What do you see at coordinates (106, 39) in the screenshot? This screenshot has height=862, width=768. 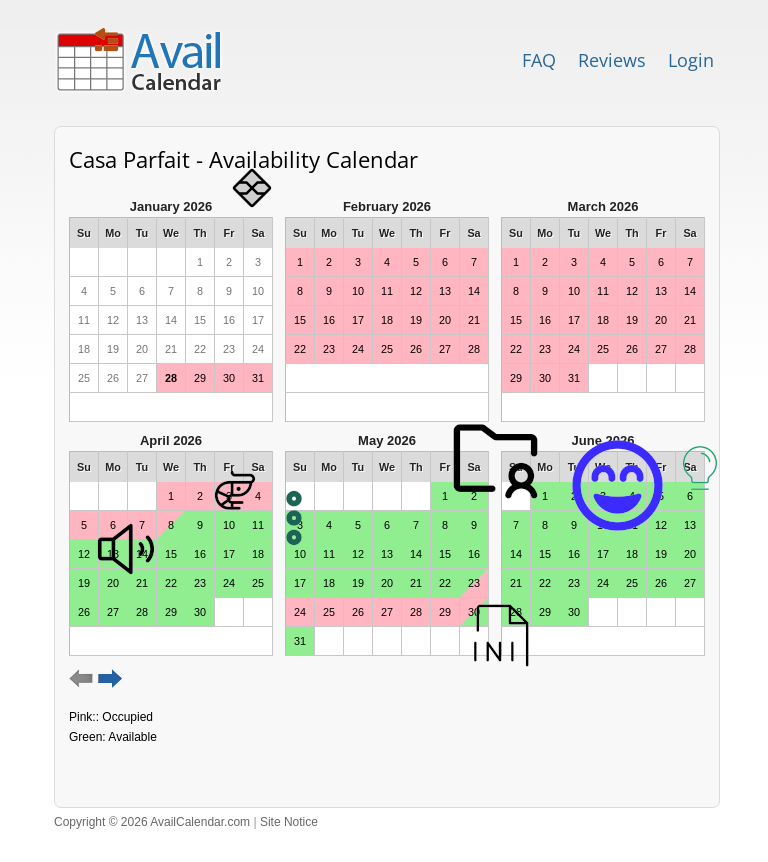 I see `access construction or building tools` at bounding box center [106, 39].